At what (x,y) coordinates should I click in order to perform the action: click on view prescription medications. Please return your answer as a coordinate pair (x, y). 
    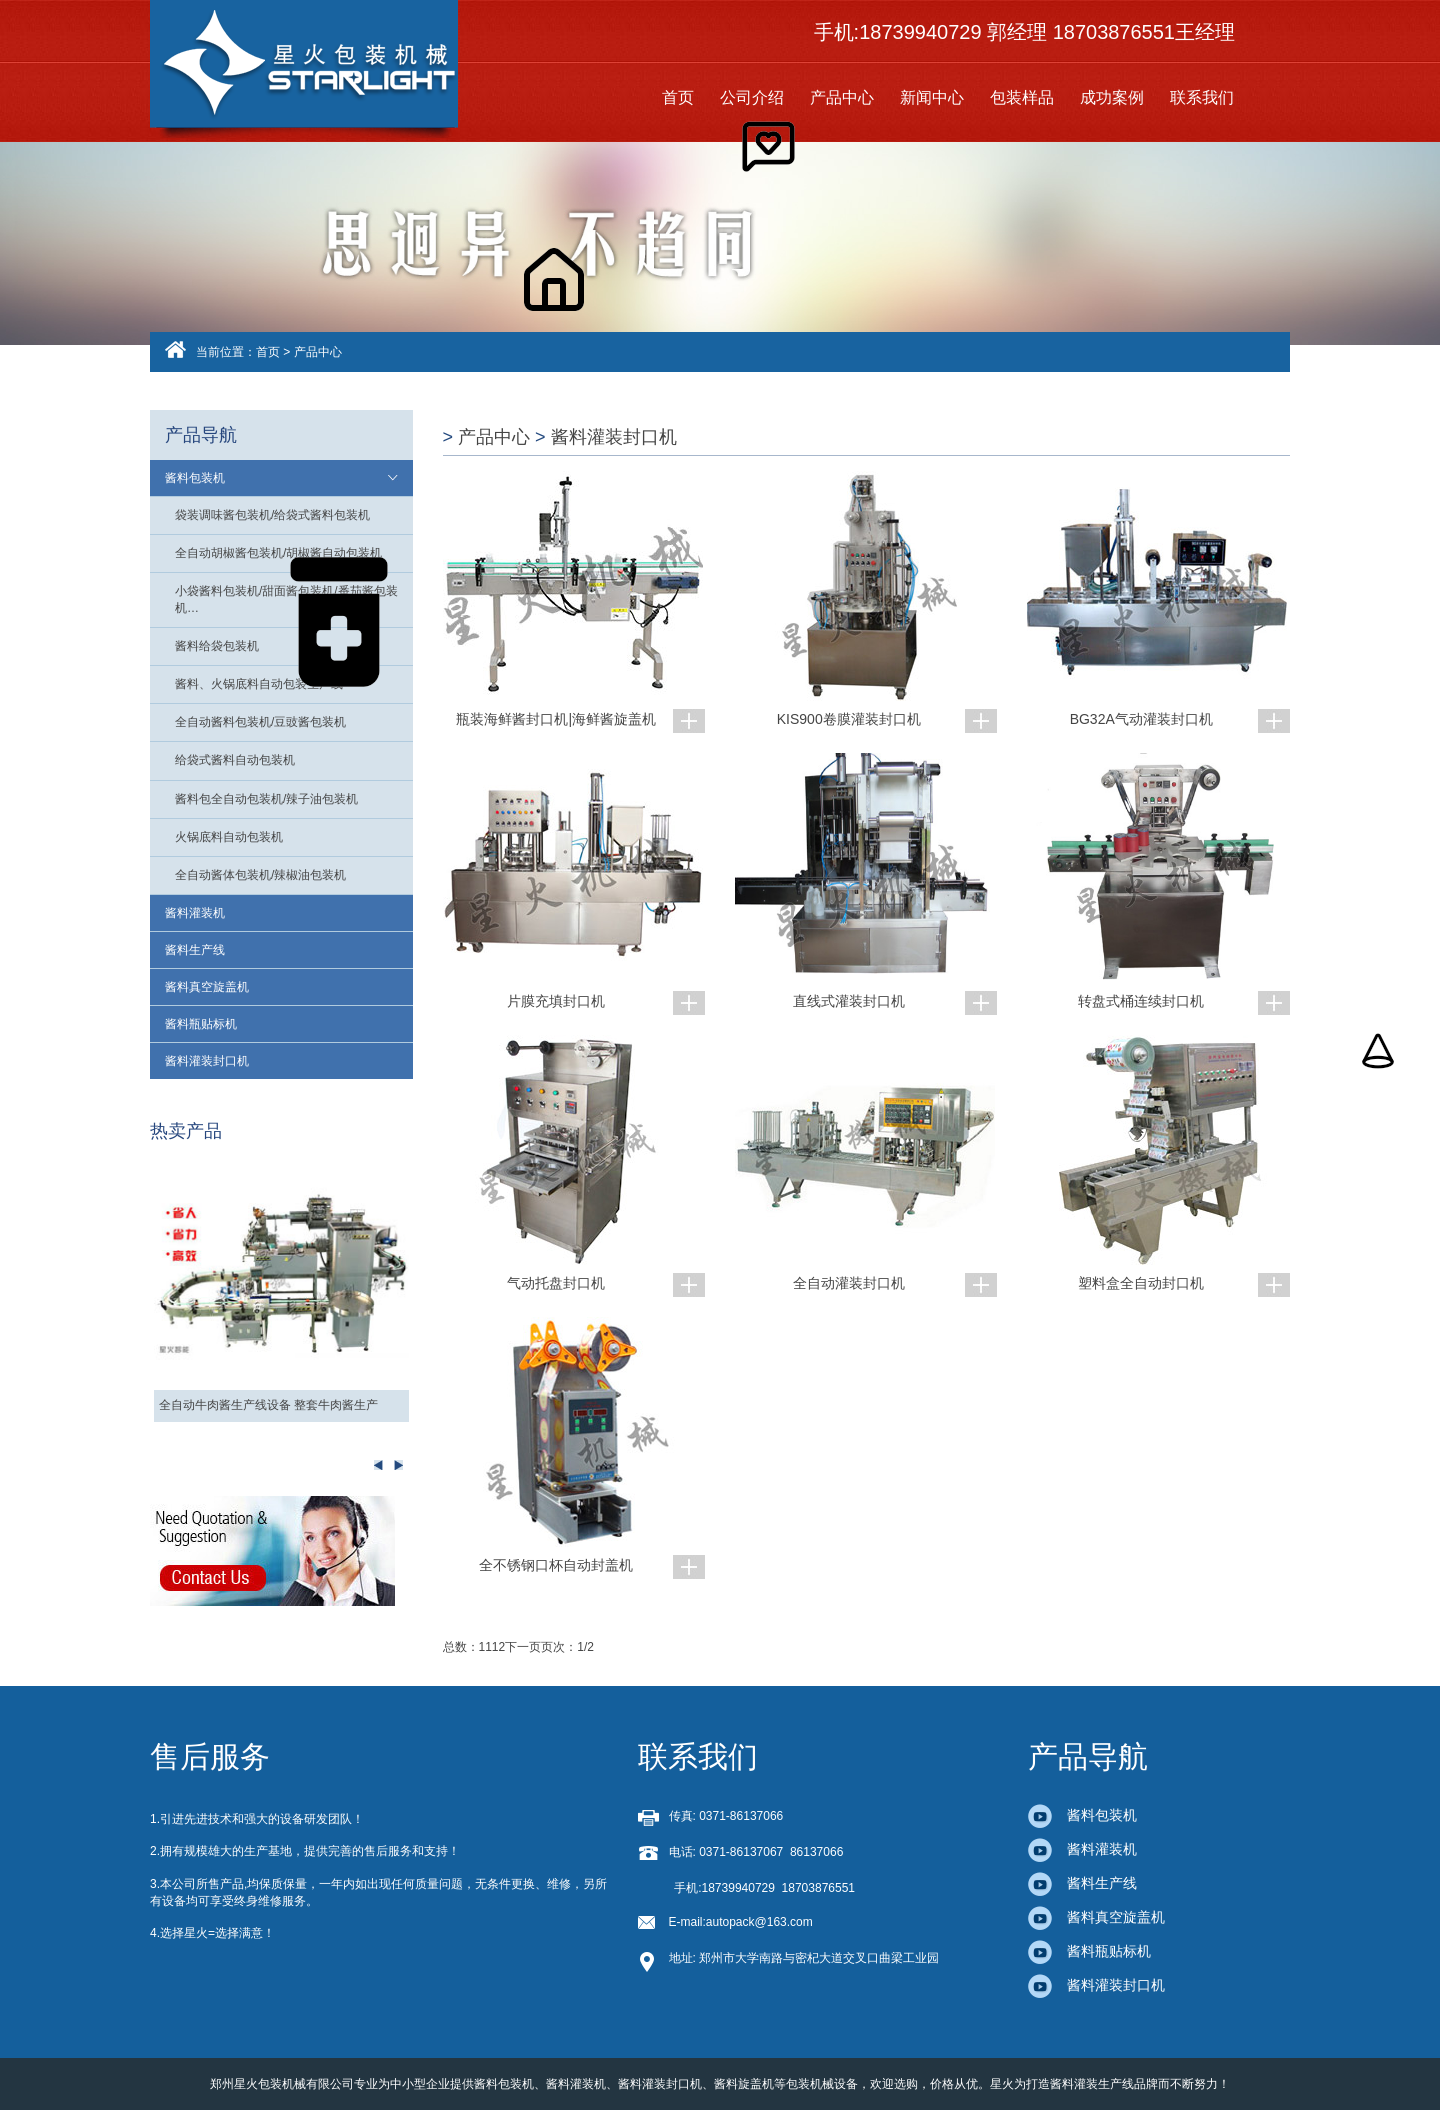
    Looking at the image, I should click on (339, 622).